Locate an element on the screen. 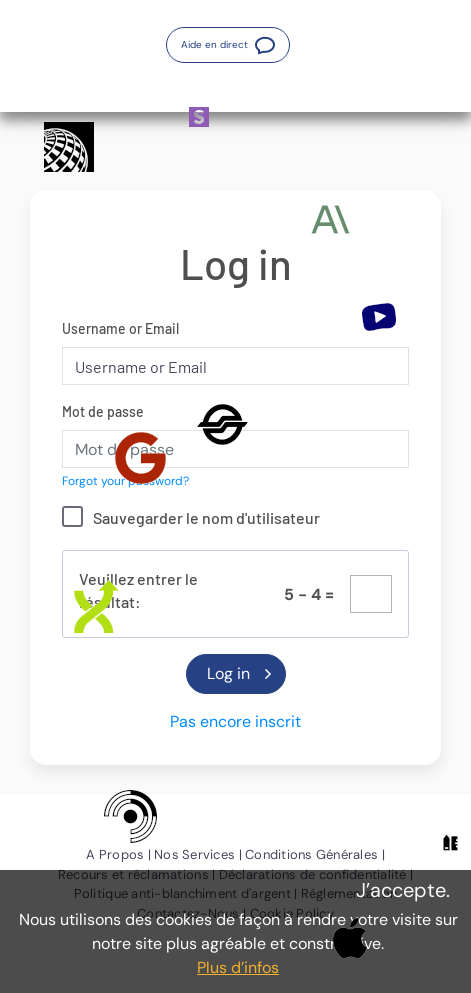  semantic ui framework logo is located at coordinates (199, 117).